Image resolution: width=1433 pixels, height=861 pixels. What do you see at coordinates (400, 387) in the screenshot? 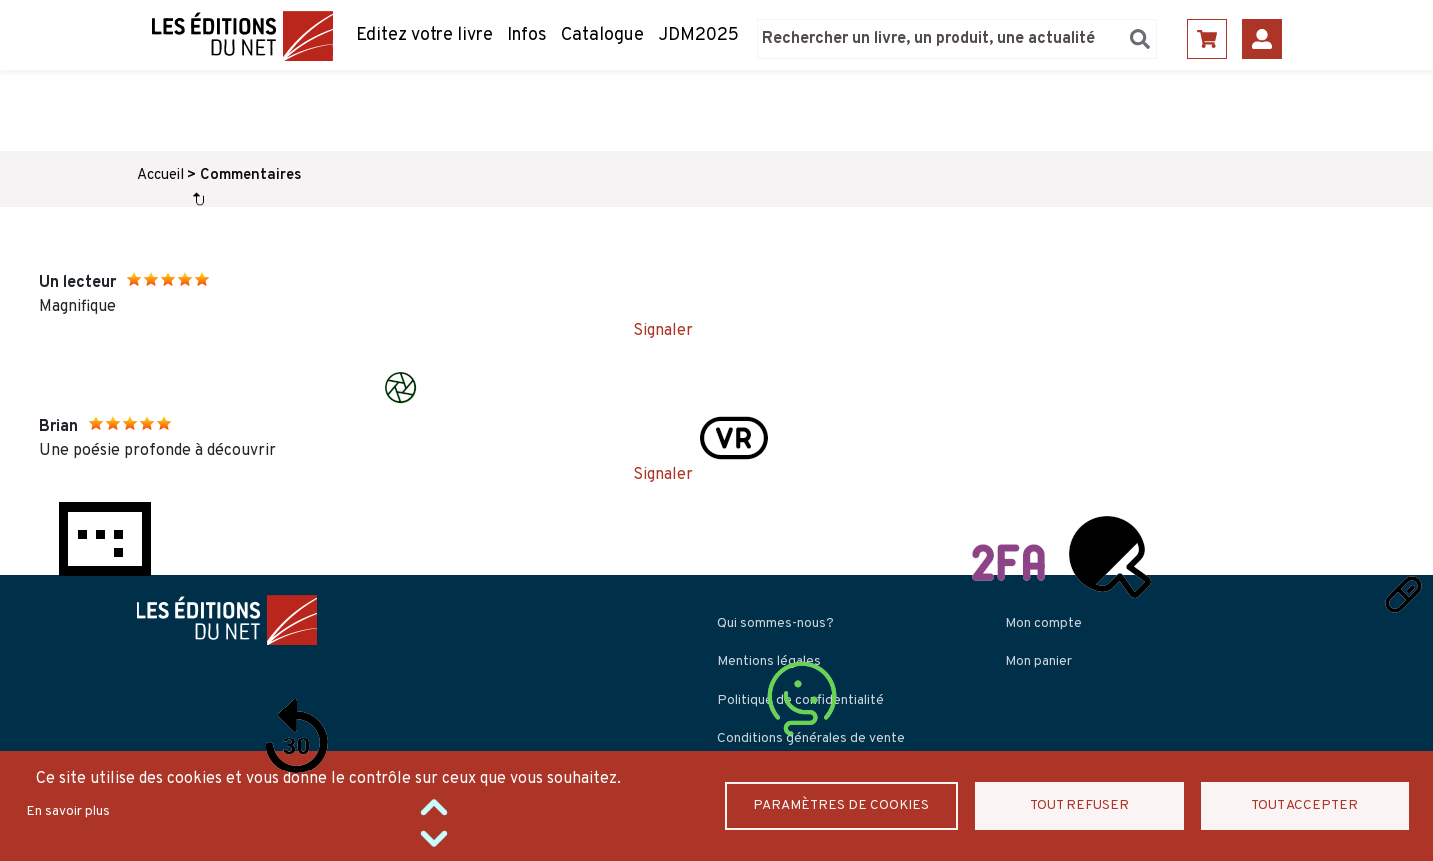
I see `open camera settings` at bounding box center [400, 387].